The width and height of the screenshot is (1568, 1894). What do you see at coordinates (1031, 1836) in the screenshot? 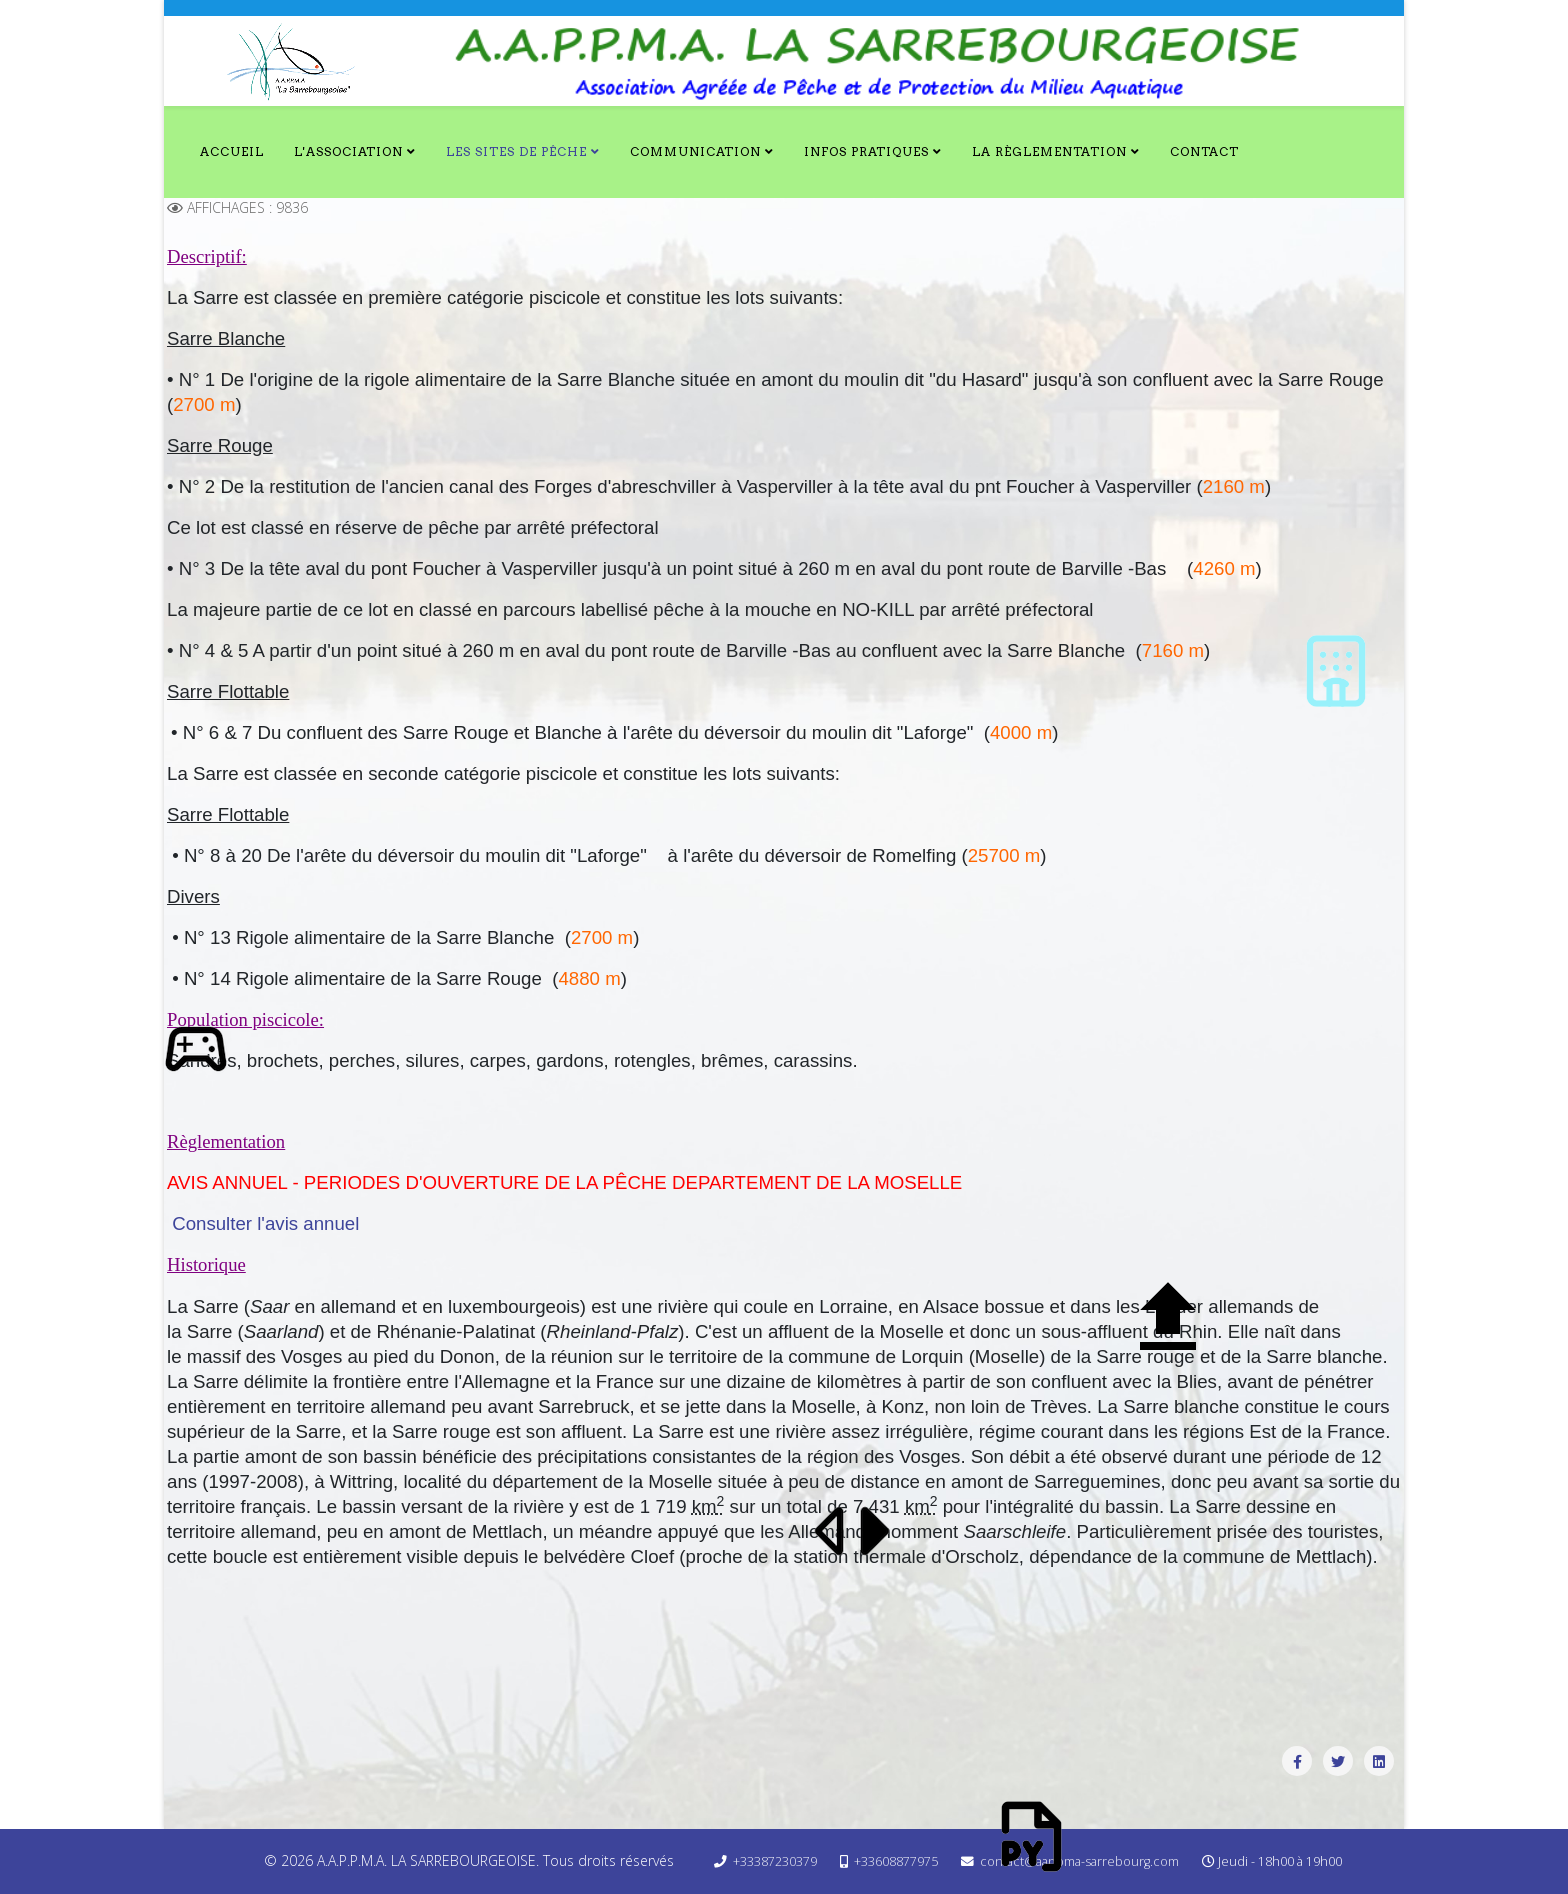
I see `open a python file` at bounding box center [1031, 1836].